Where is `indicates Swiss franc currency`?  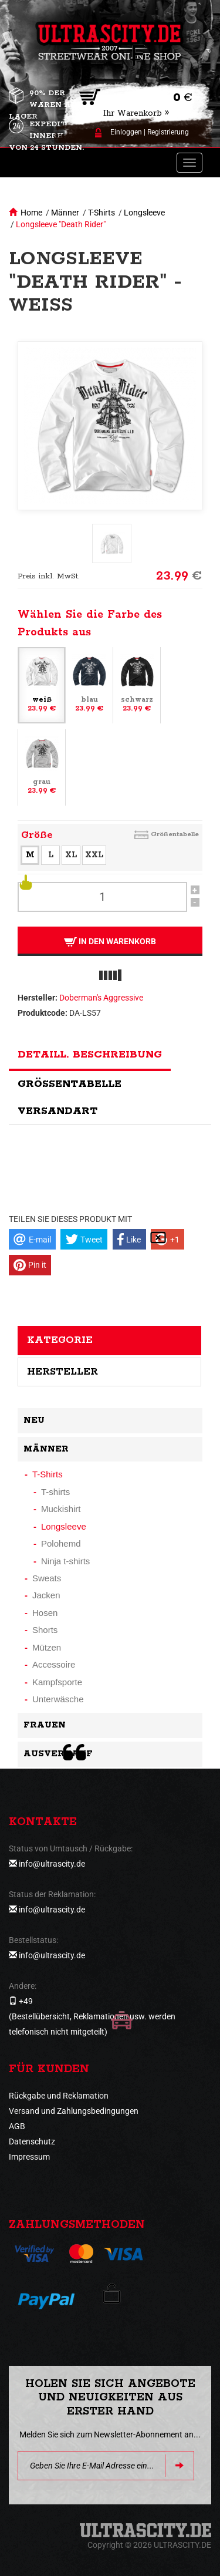 indicates Swiss franc currency is located at coordinates (137, 55).